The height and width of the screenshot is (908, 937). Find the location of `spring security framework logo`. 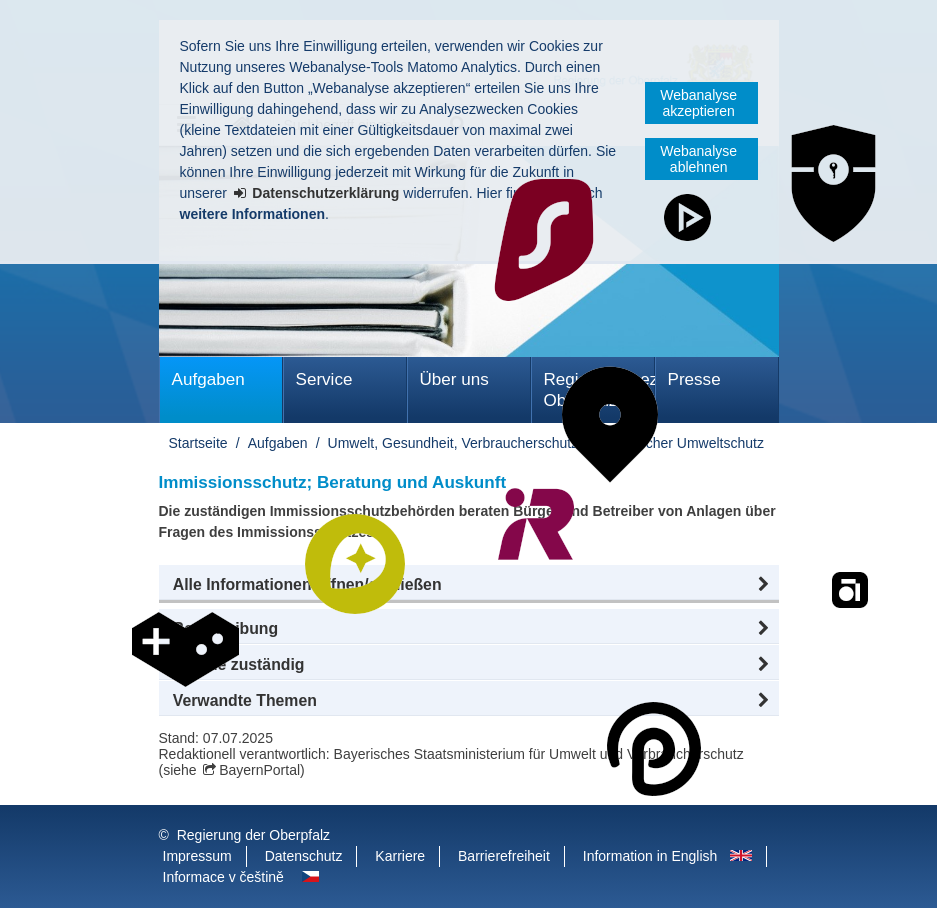

spring security framework logo is located at coordinates (833, 183).